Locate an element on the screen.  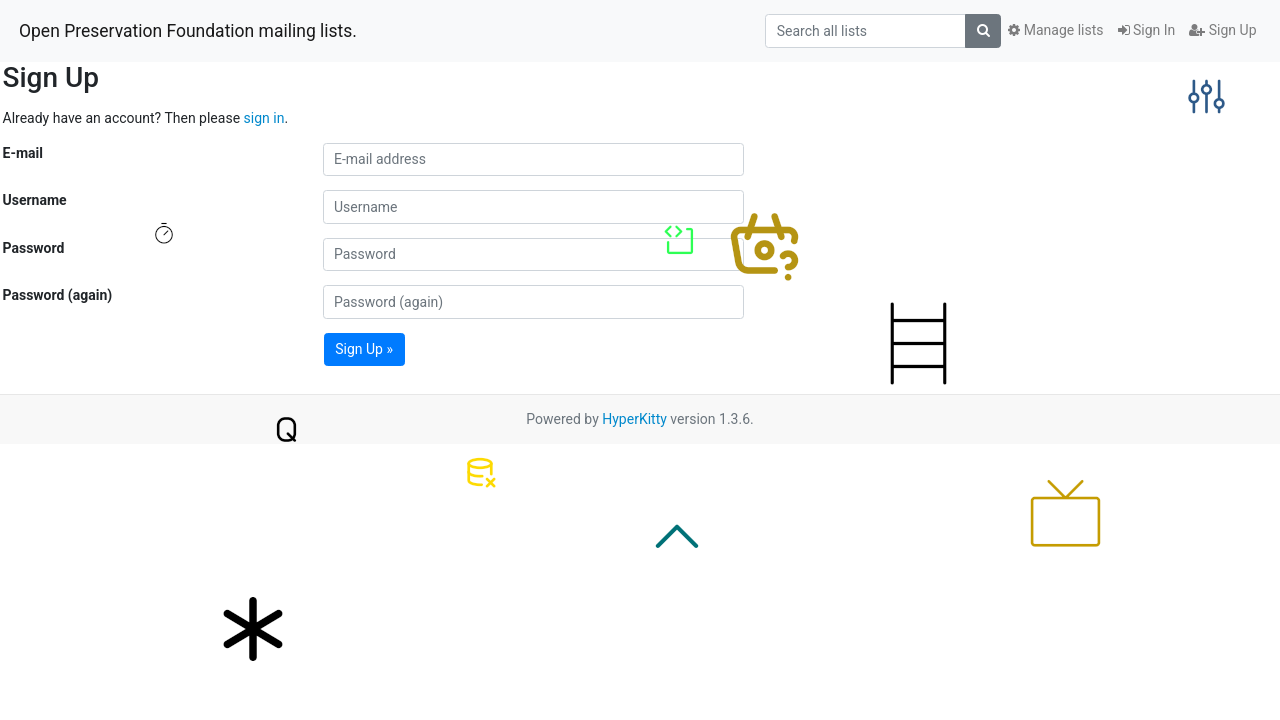
check order status or details is located at coordinates (764, 243).